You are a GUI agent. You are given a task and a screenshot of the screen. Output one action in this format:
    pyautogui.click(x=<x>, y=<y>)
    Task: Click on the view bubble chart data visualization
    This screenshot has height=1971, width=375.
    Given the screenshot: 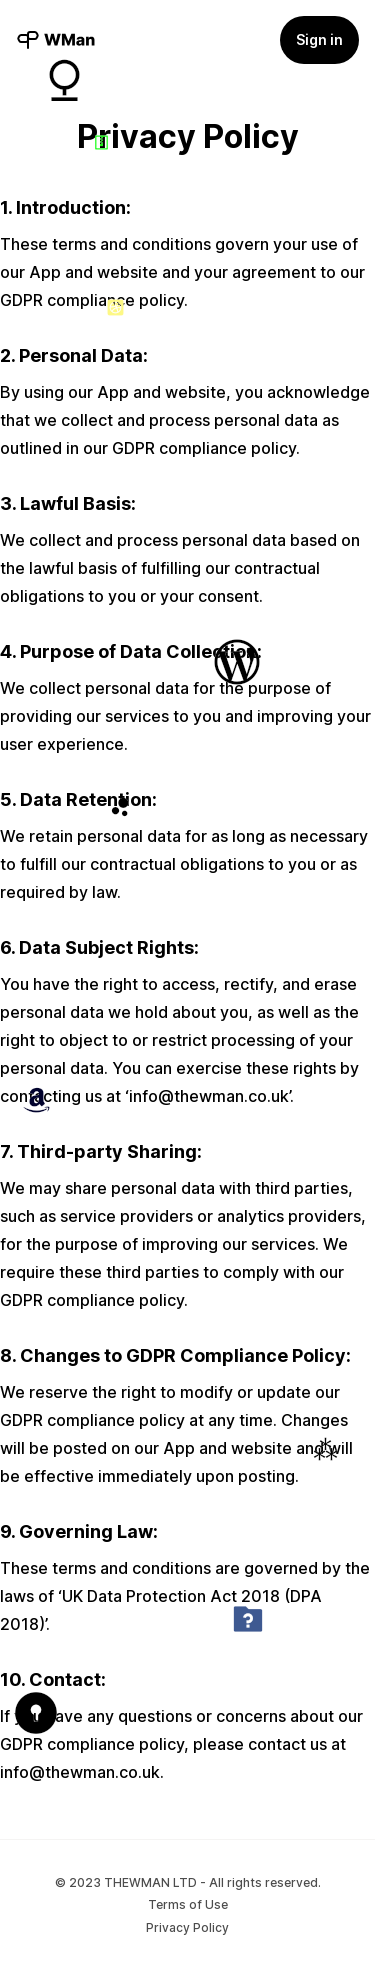 What is the action you would take?
    pyautogui.click(x=121, y=807)
    